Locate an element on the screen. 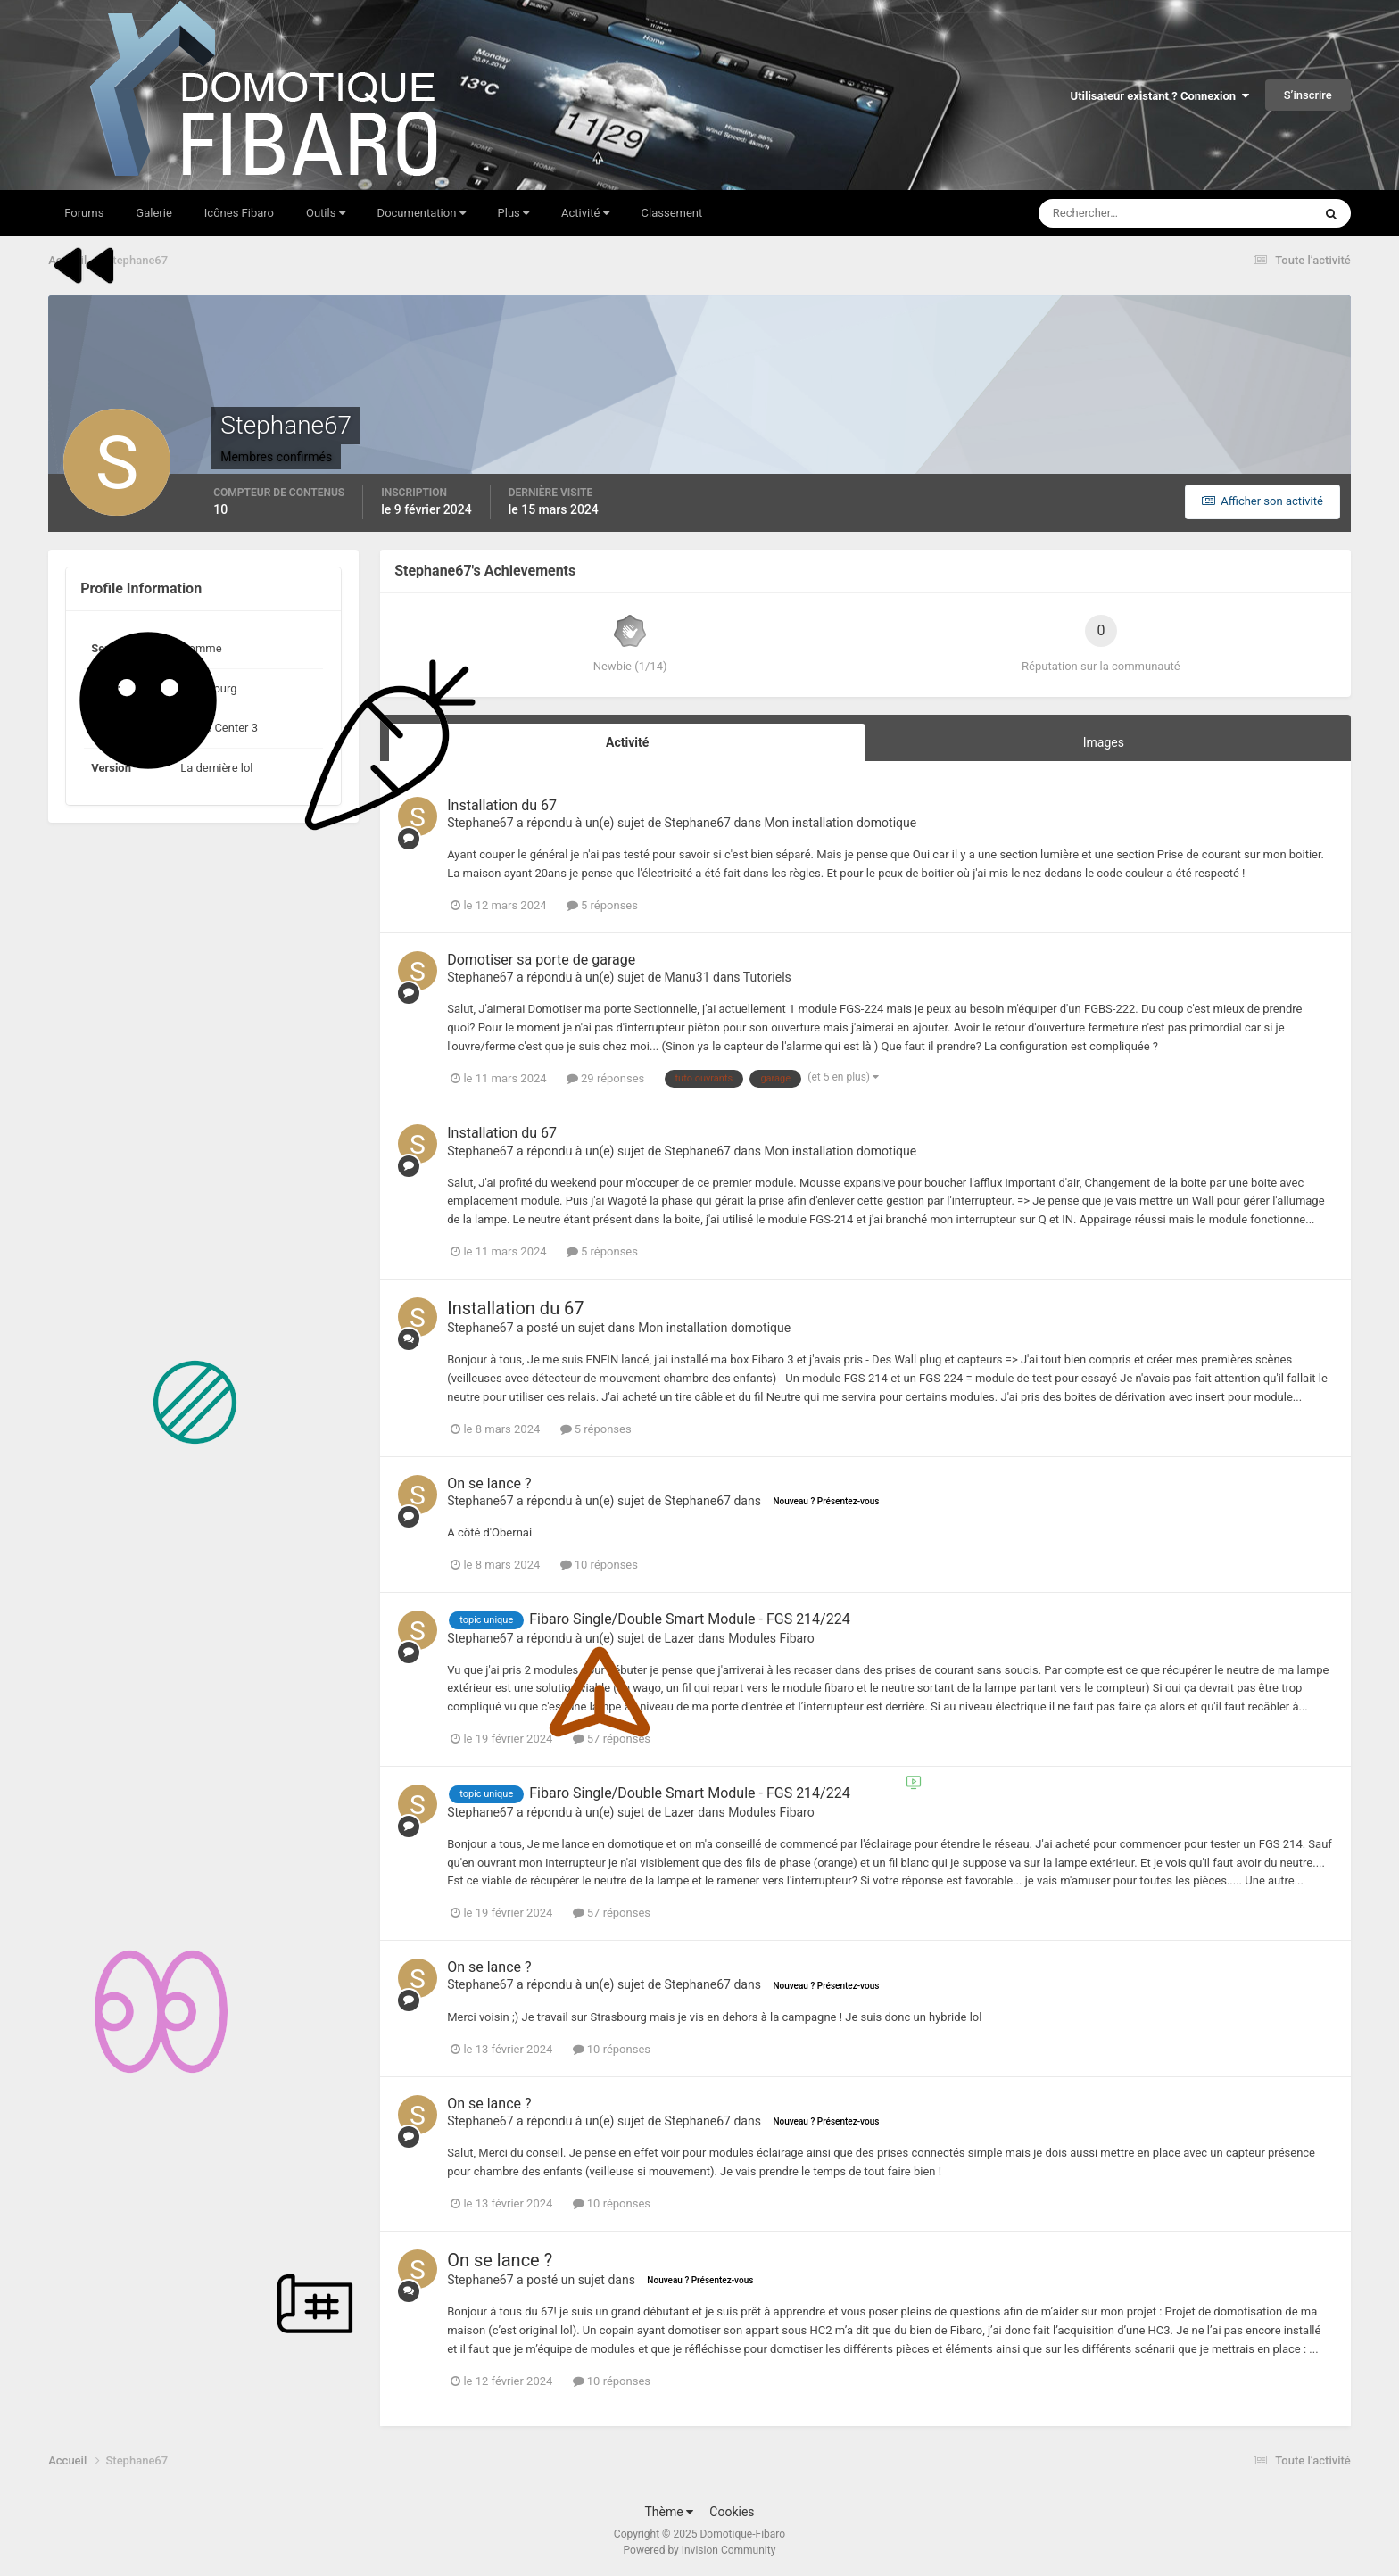  indicates a neutral or no-opinion response is located at coordinates (148, 700).